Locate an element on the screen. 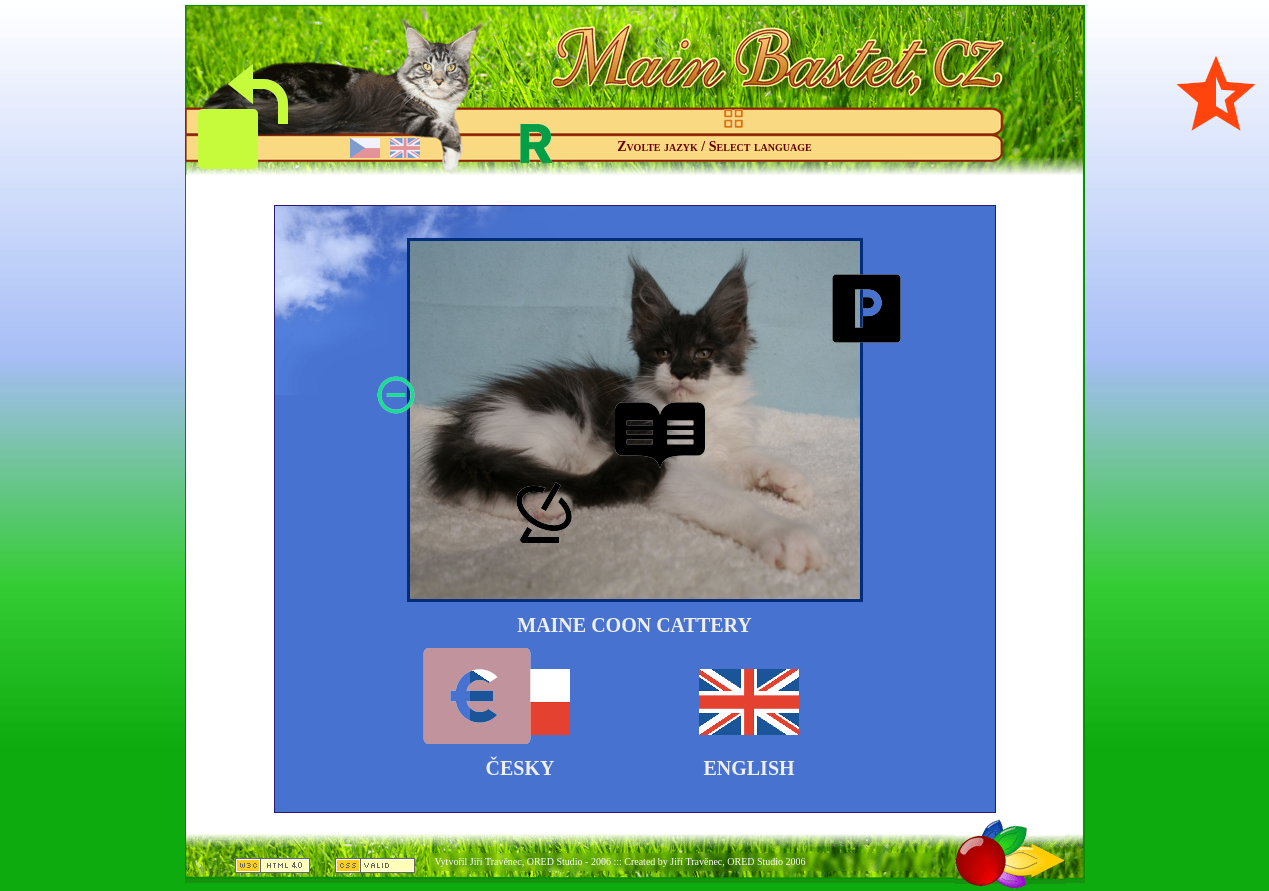 This screenshot has height=891, width=1269. view readme documentation is located at coordinates (660, 435).